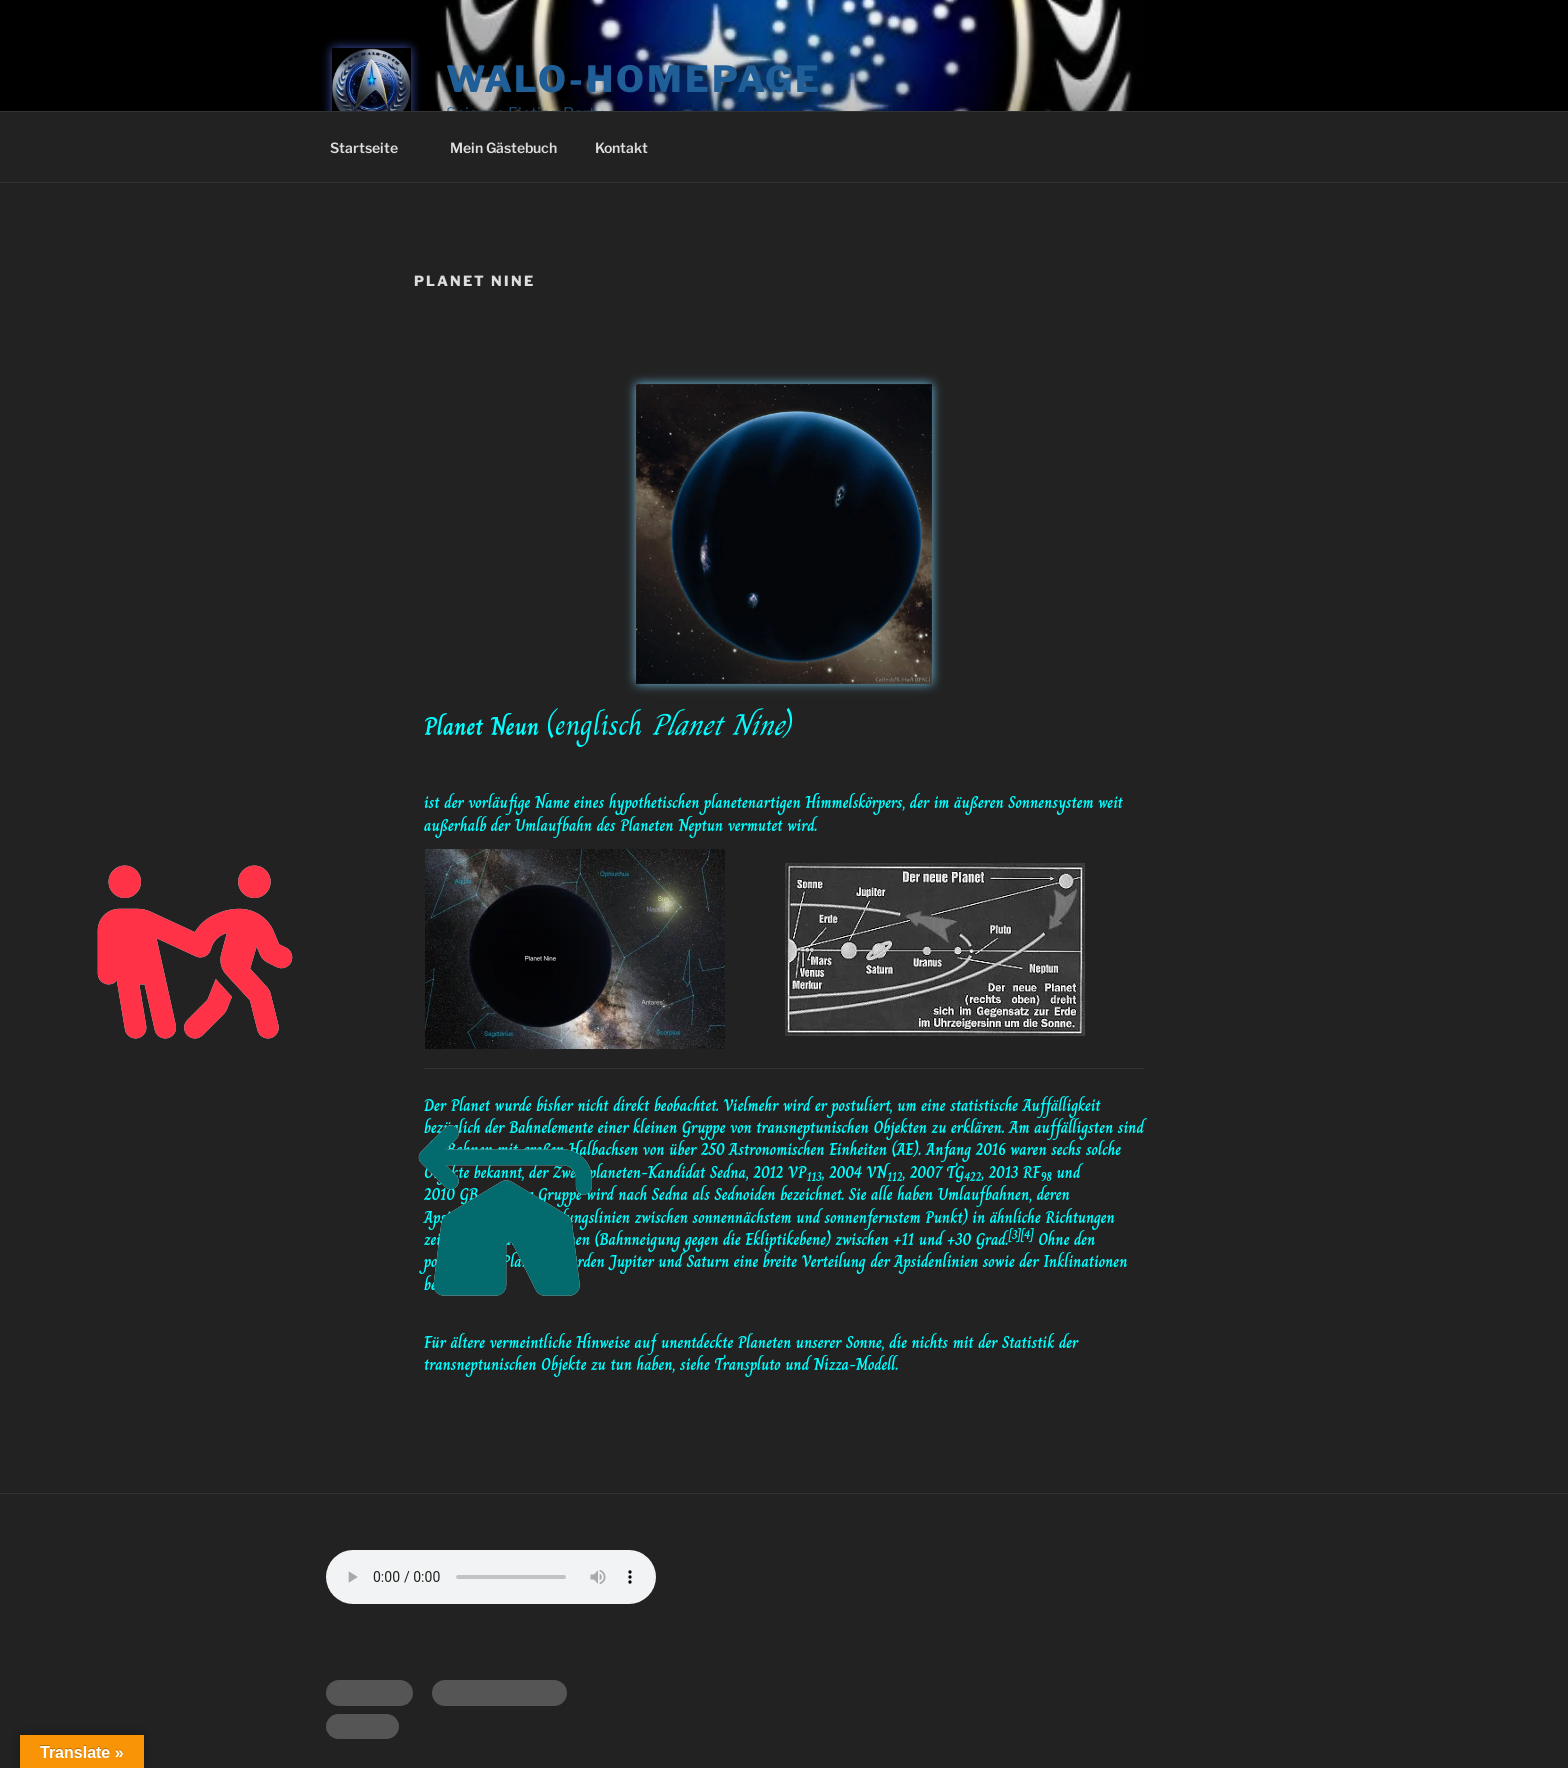 Image resolution: width=1568 pixels, height=1768 pixels. I want to click on return to campsite or base location, so click(506, 1210).